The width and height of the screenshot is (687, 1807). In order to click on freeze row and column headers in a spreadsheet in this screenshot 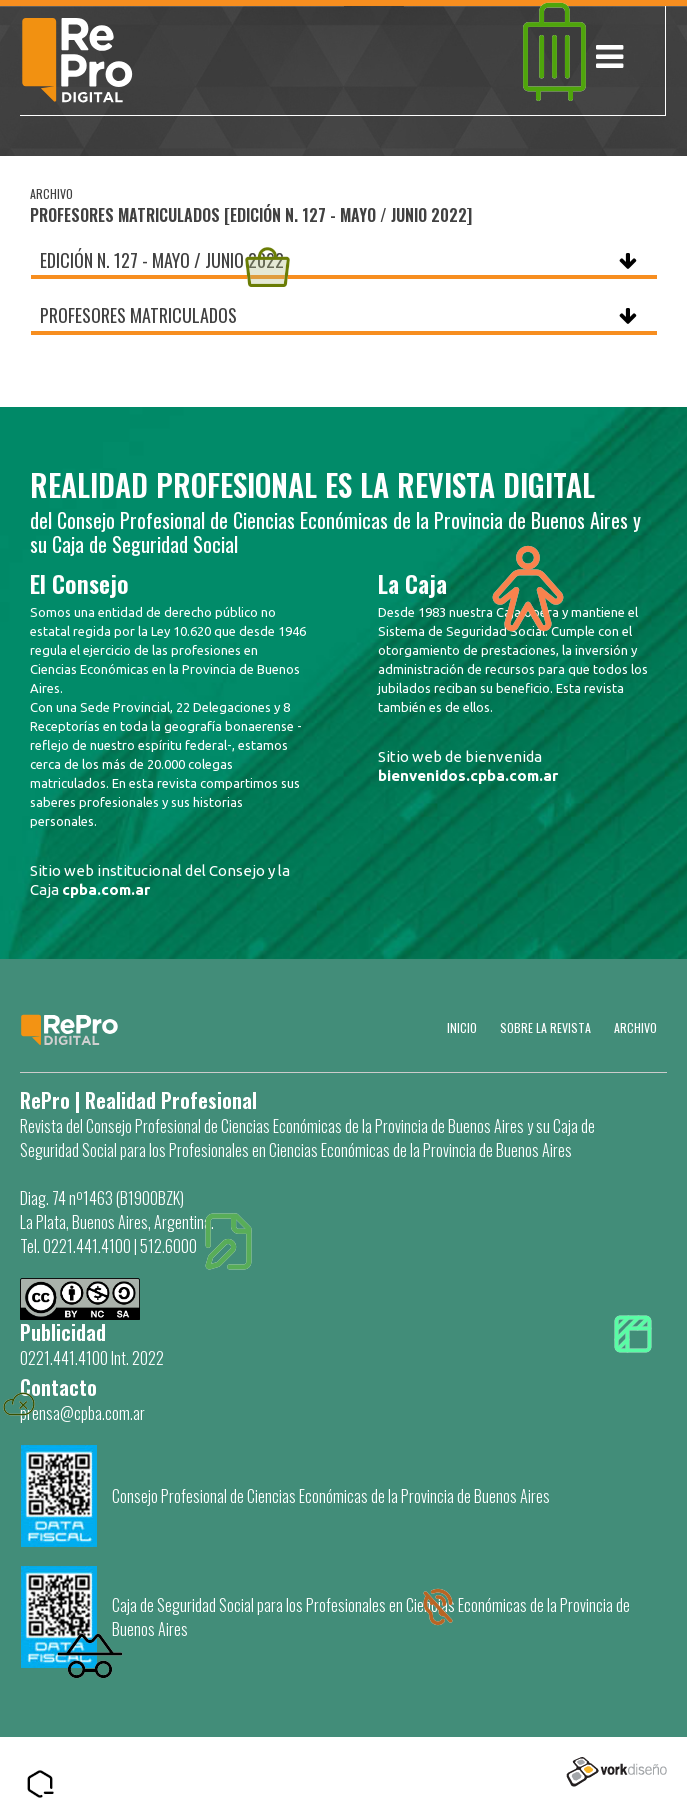, I will do `click(633, 1334)`.